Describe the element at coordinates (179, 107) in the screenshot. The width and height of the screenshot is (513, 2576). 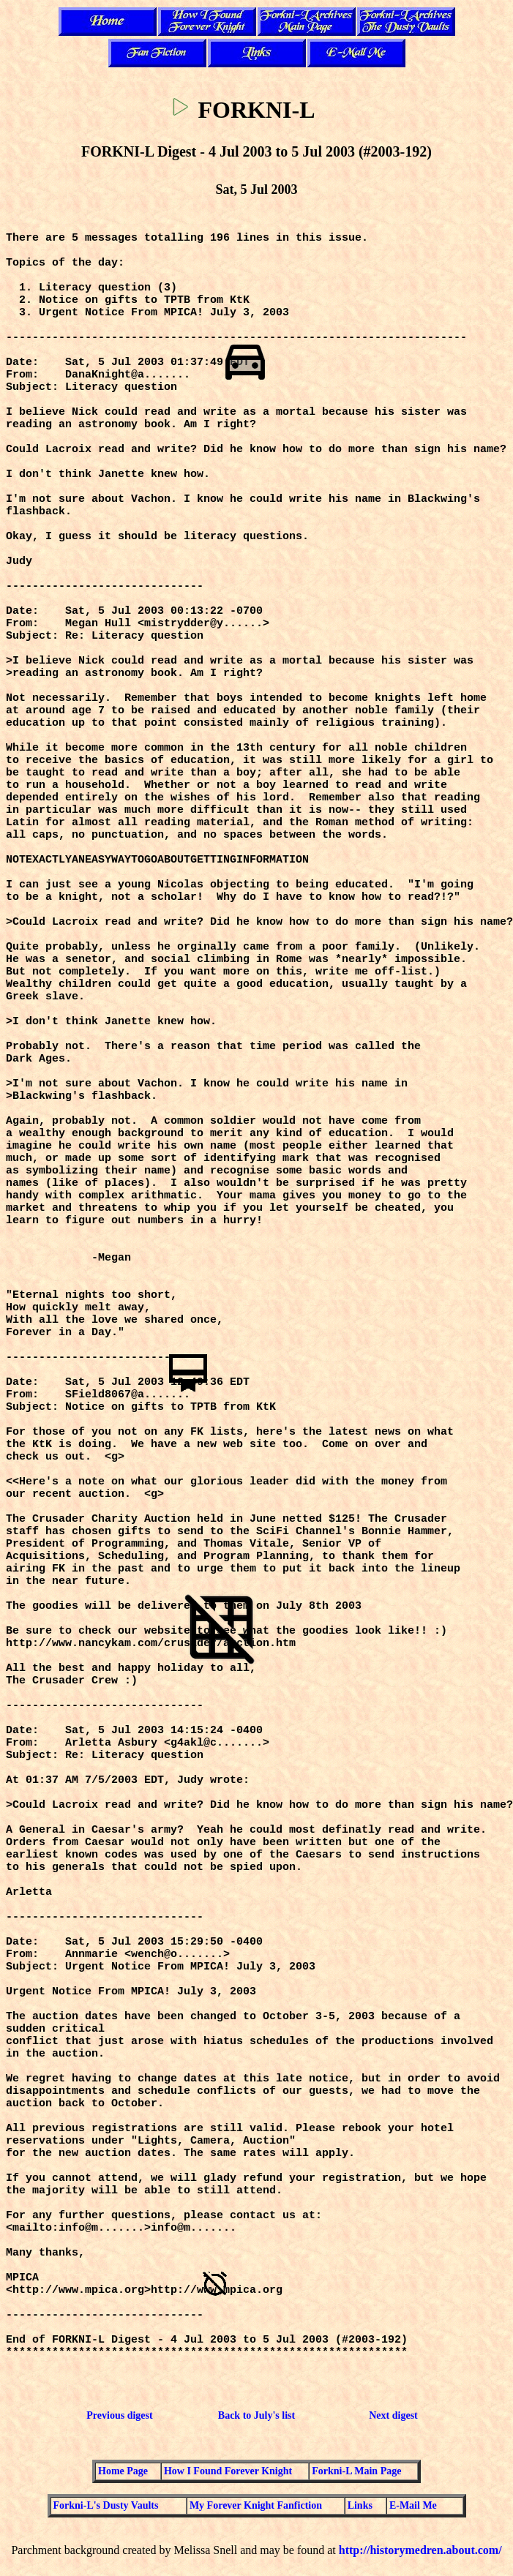
I see `start playing media content` at that location.